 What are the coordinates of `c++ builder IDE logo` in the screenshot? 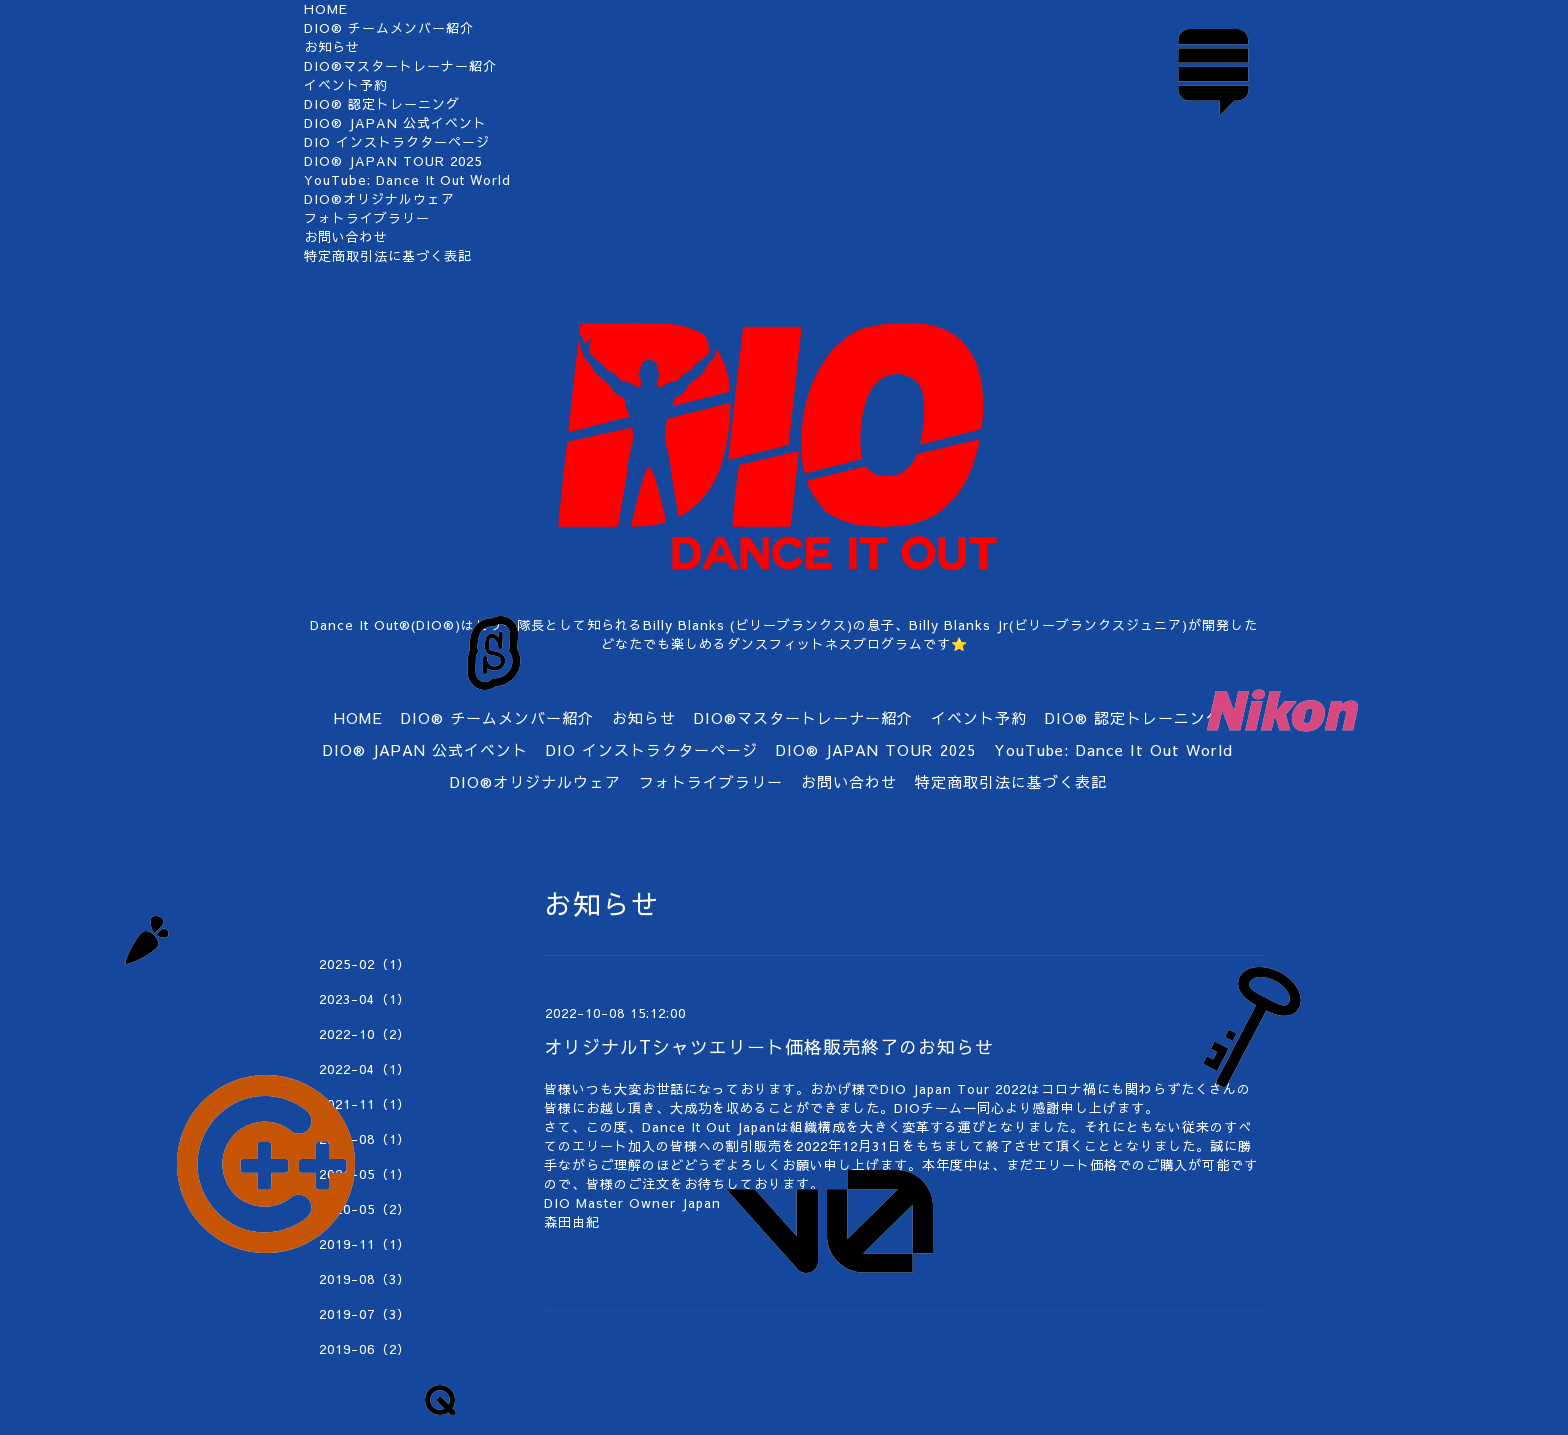 It's located at (266, 1164).